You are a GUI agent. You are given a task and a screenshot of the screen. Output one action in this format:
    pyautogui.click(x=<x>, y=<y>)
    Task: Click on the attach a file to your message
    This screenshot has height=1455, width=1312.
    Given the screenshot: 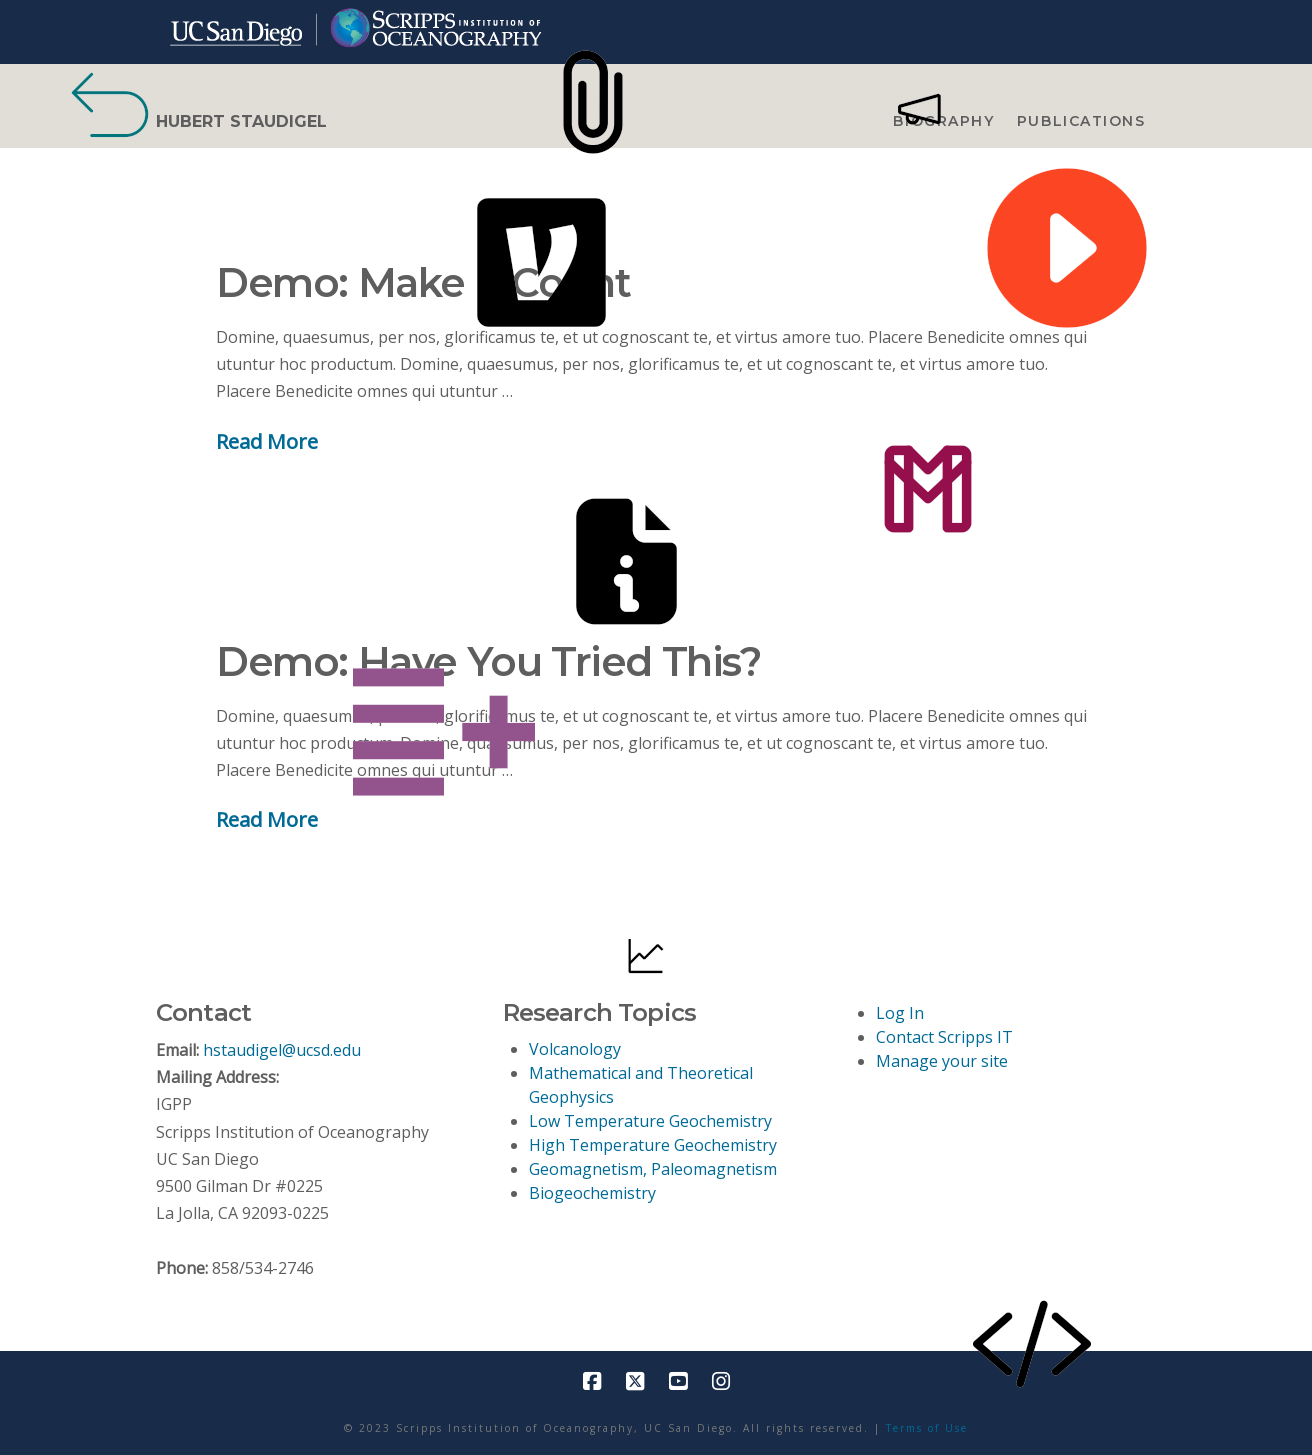 What is the action you would take?
    pyautogui.click(x=593, y=102)
    